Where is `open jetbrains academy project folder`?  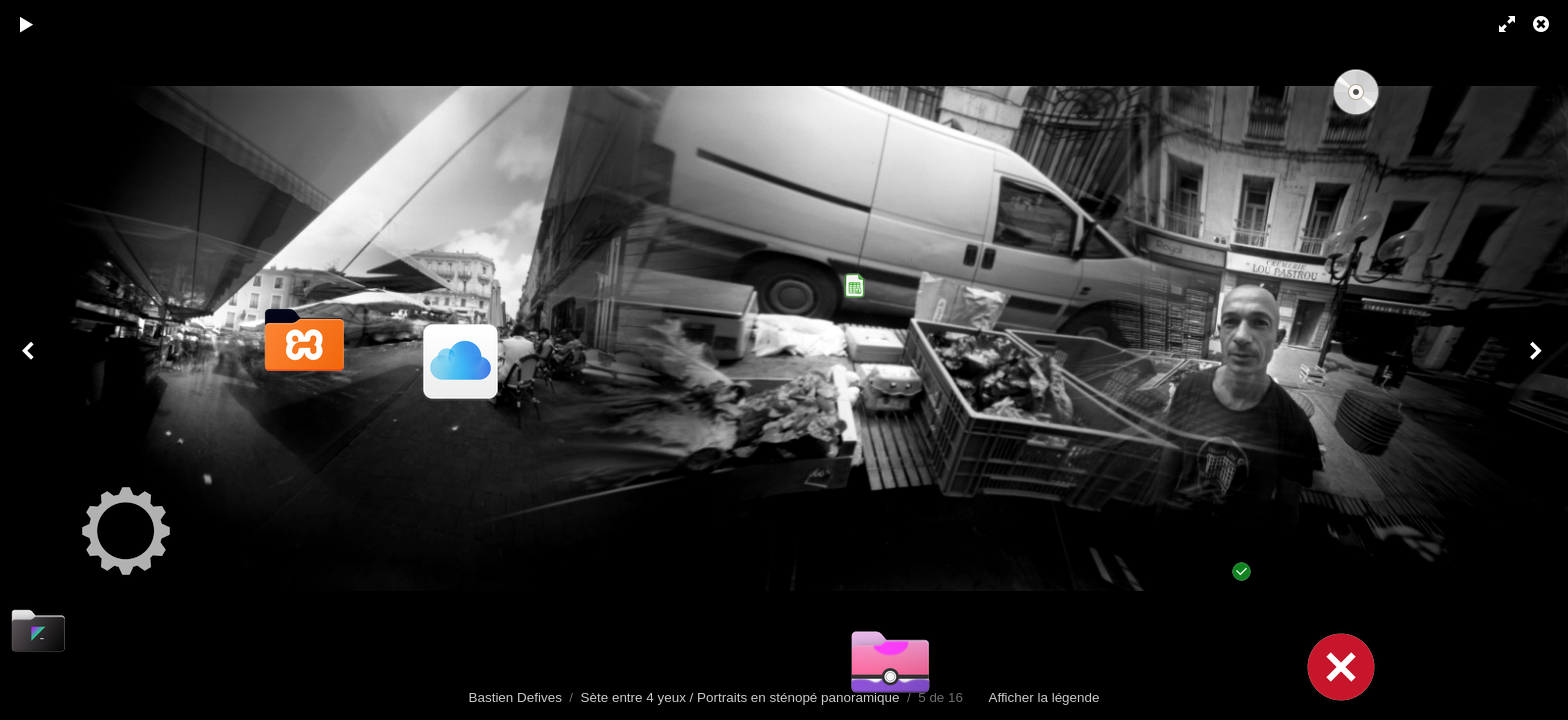 open jetbrains academy project folder is located at coordinates (38, 632).